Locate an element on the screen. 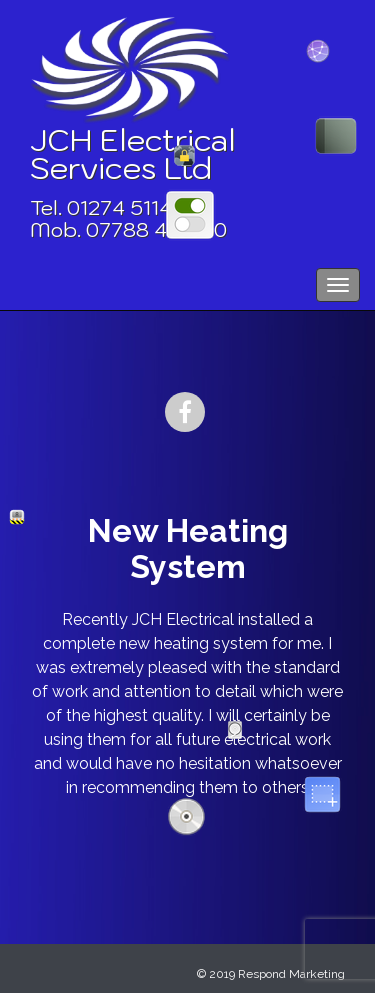 This screenshot has height=993, width=375. open chromatic guitar tuner app (development version) is located at coordinates (17, 517).